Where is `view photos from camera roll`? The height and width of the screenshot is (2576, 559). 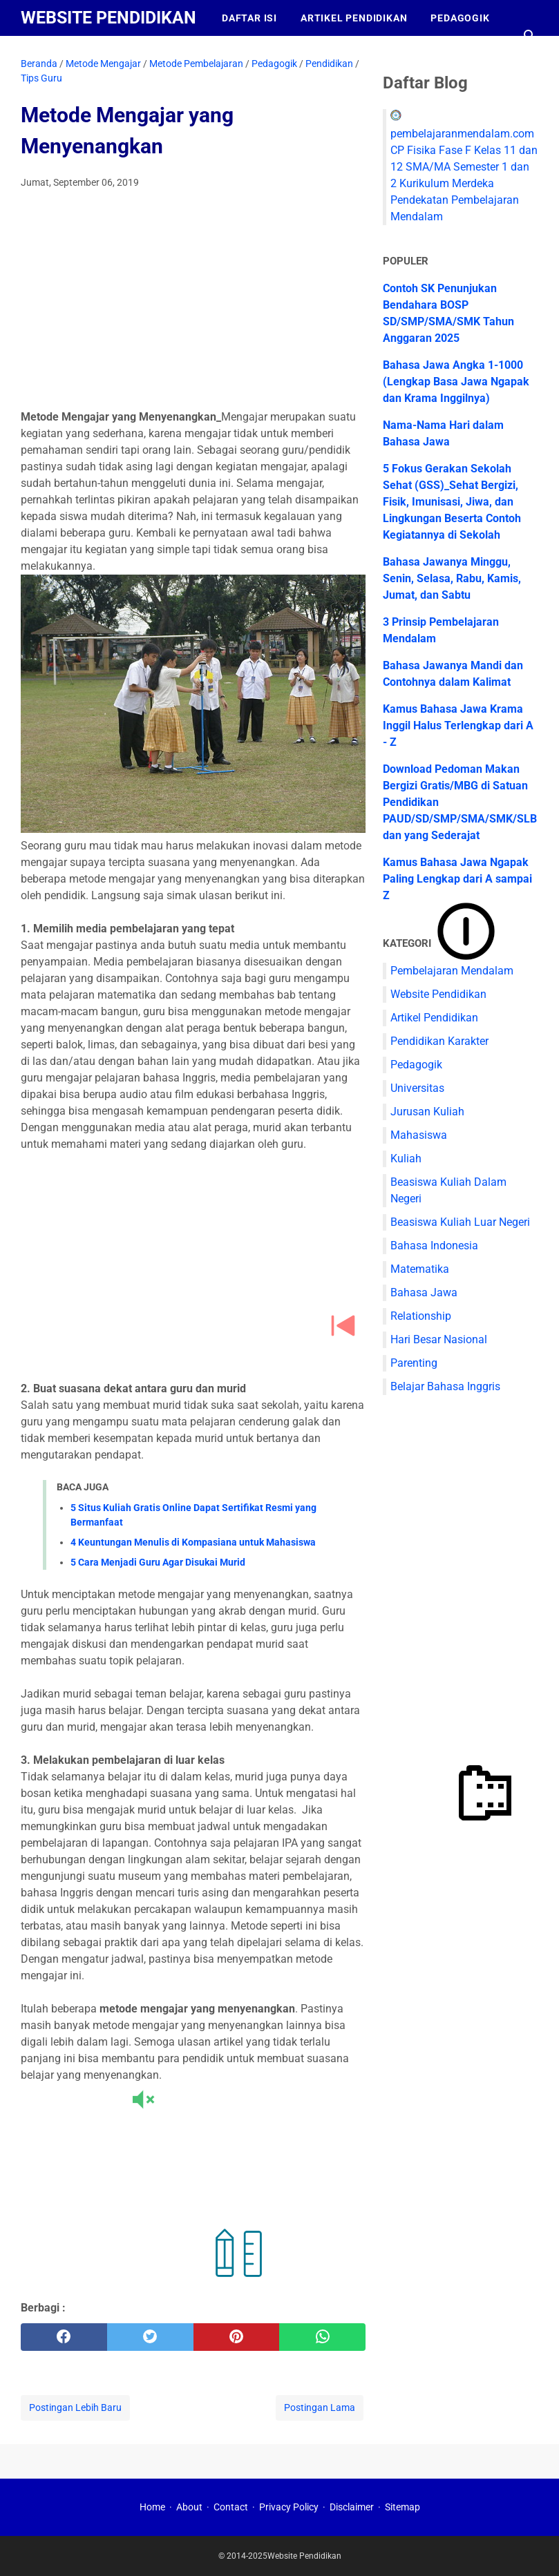
view photos from camera roll is located at coordinates (485, 1794).